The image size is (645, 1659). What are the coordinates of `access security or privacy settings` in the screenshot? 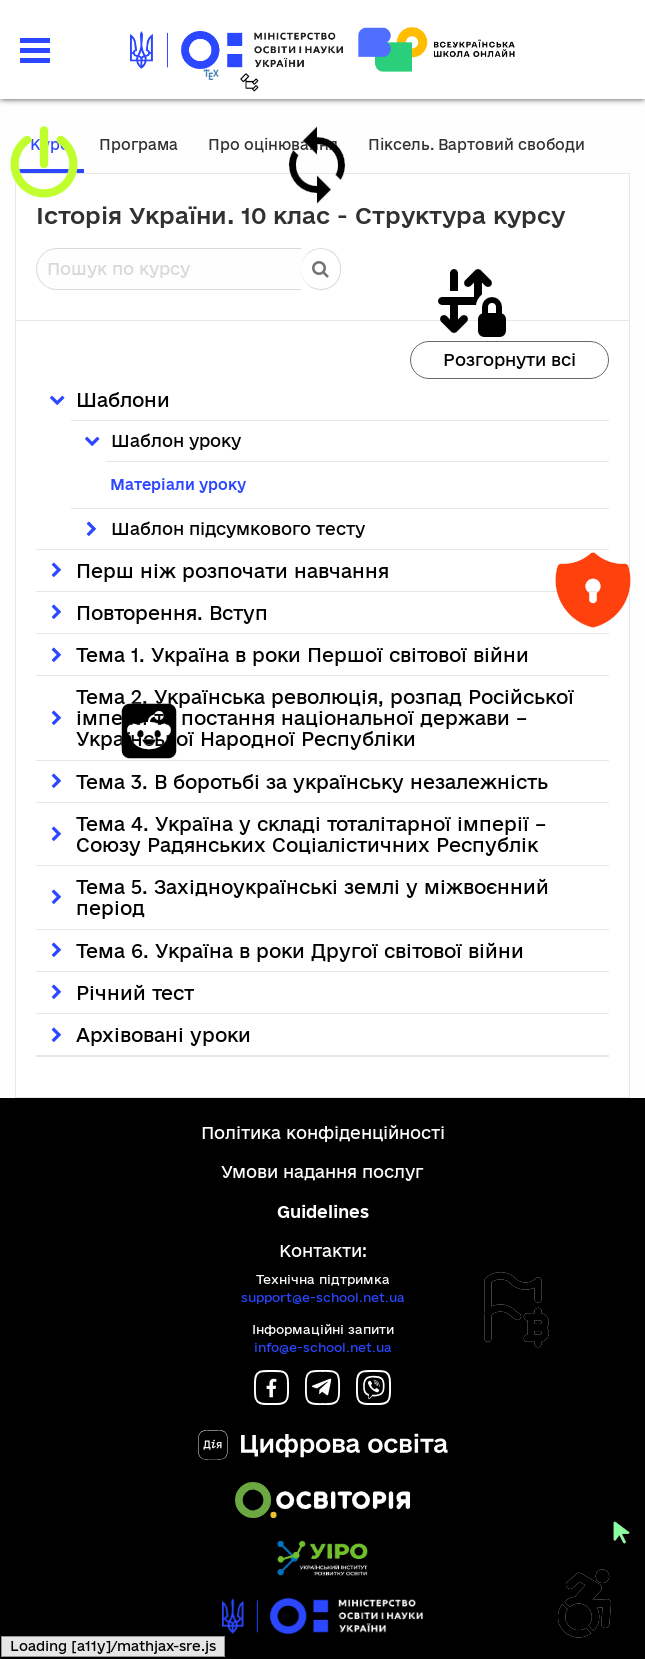 It's located at (593, 590).